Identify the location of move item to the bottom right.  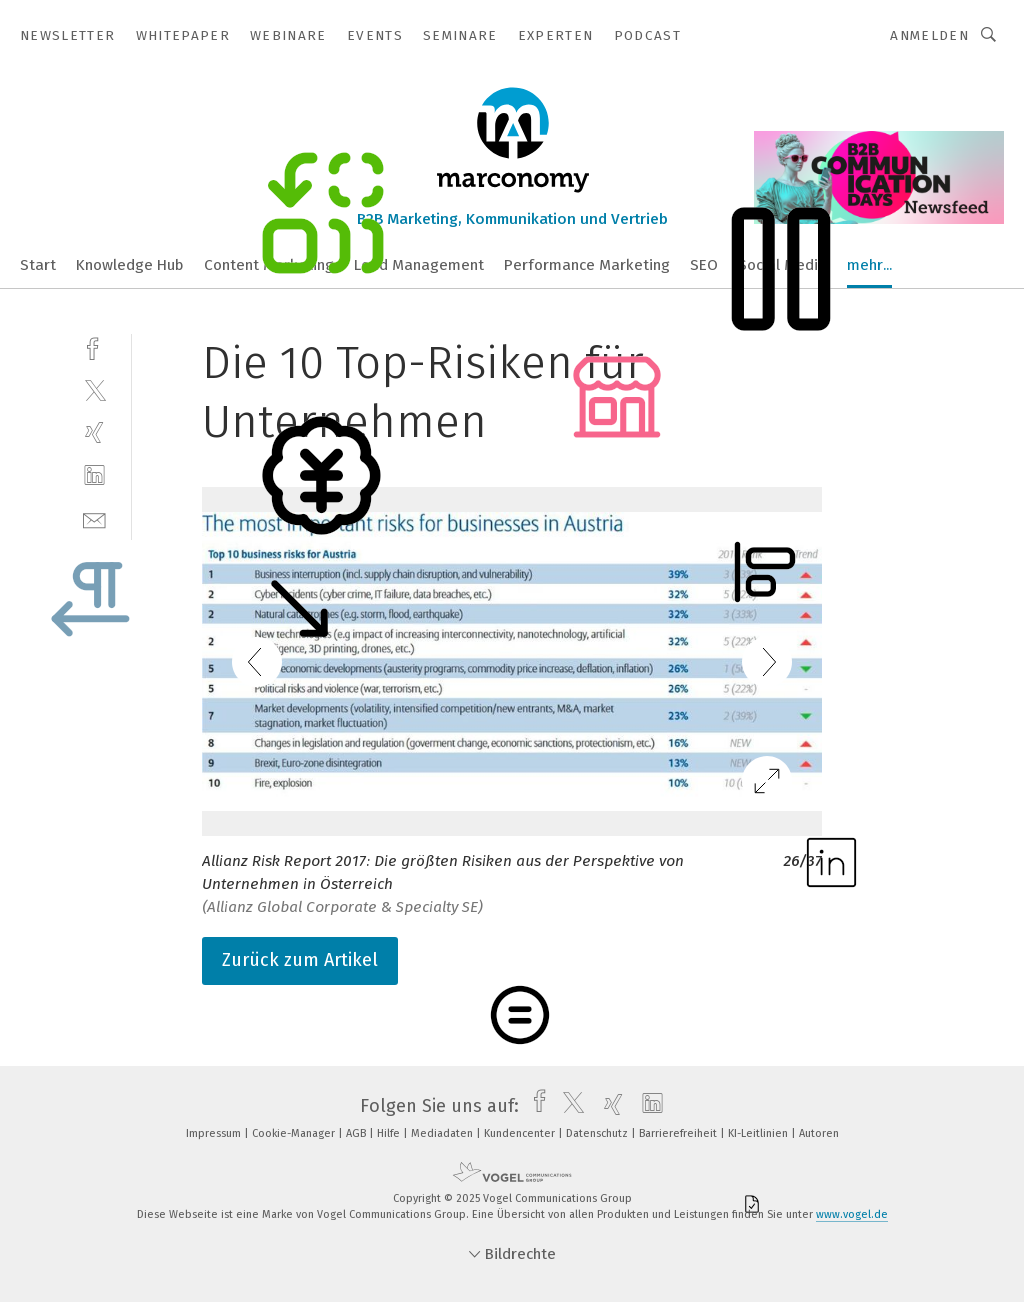
(299, 608).